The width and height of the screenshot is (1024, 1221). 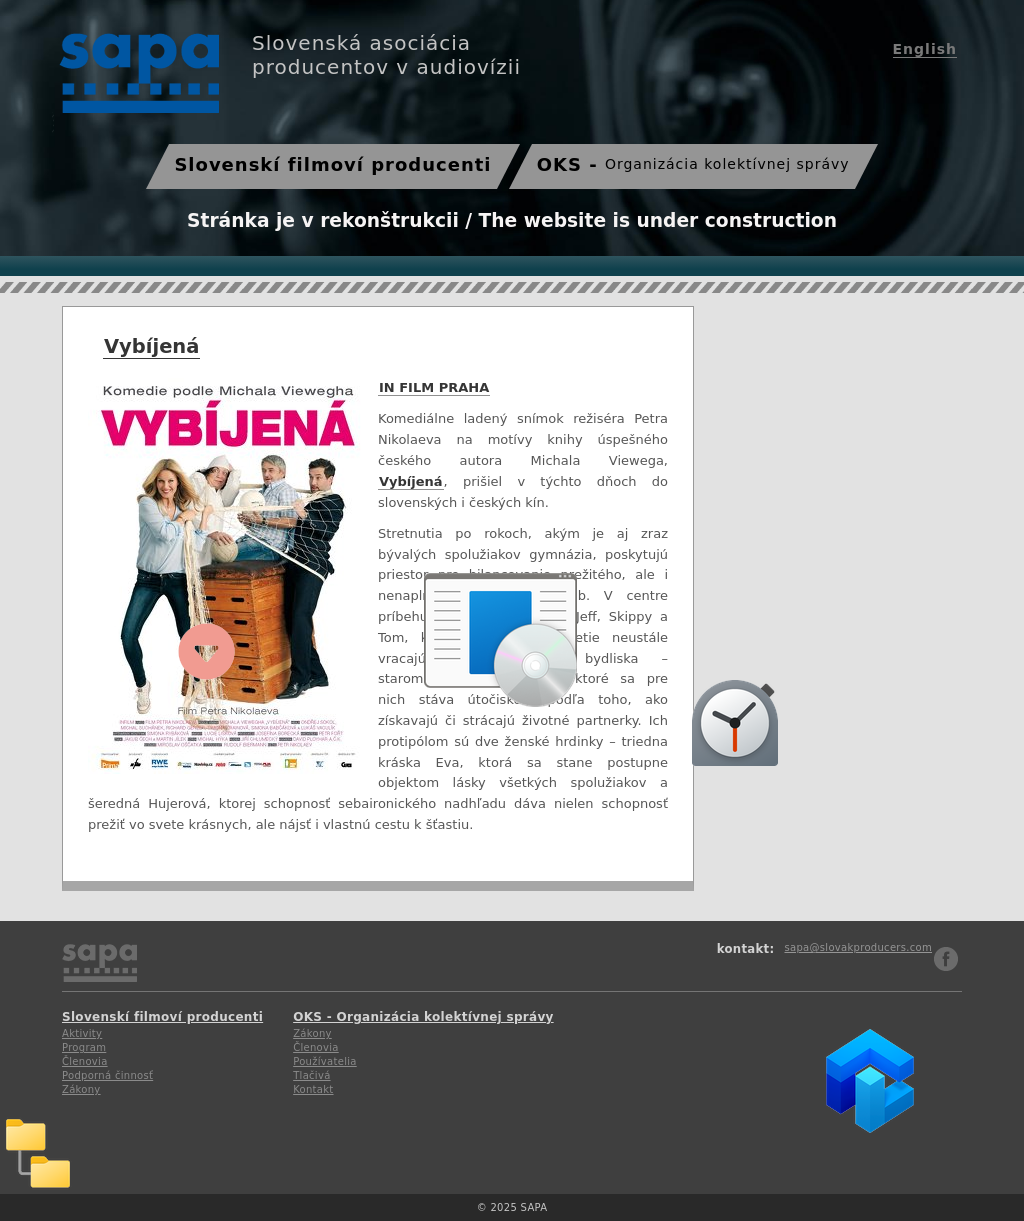 I want to click on view folder hierarchy or directory structure, so click(x=40, y=1153).